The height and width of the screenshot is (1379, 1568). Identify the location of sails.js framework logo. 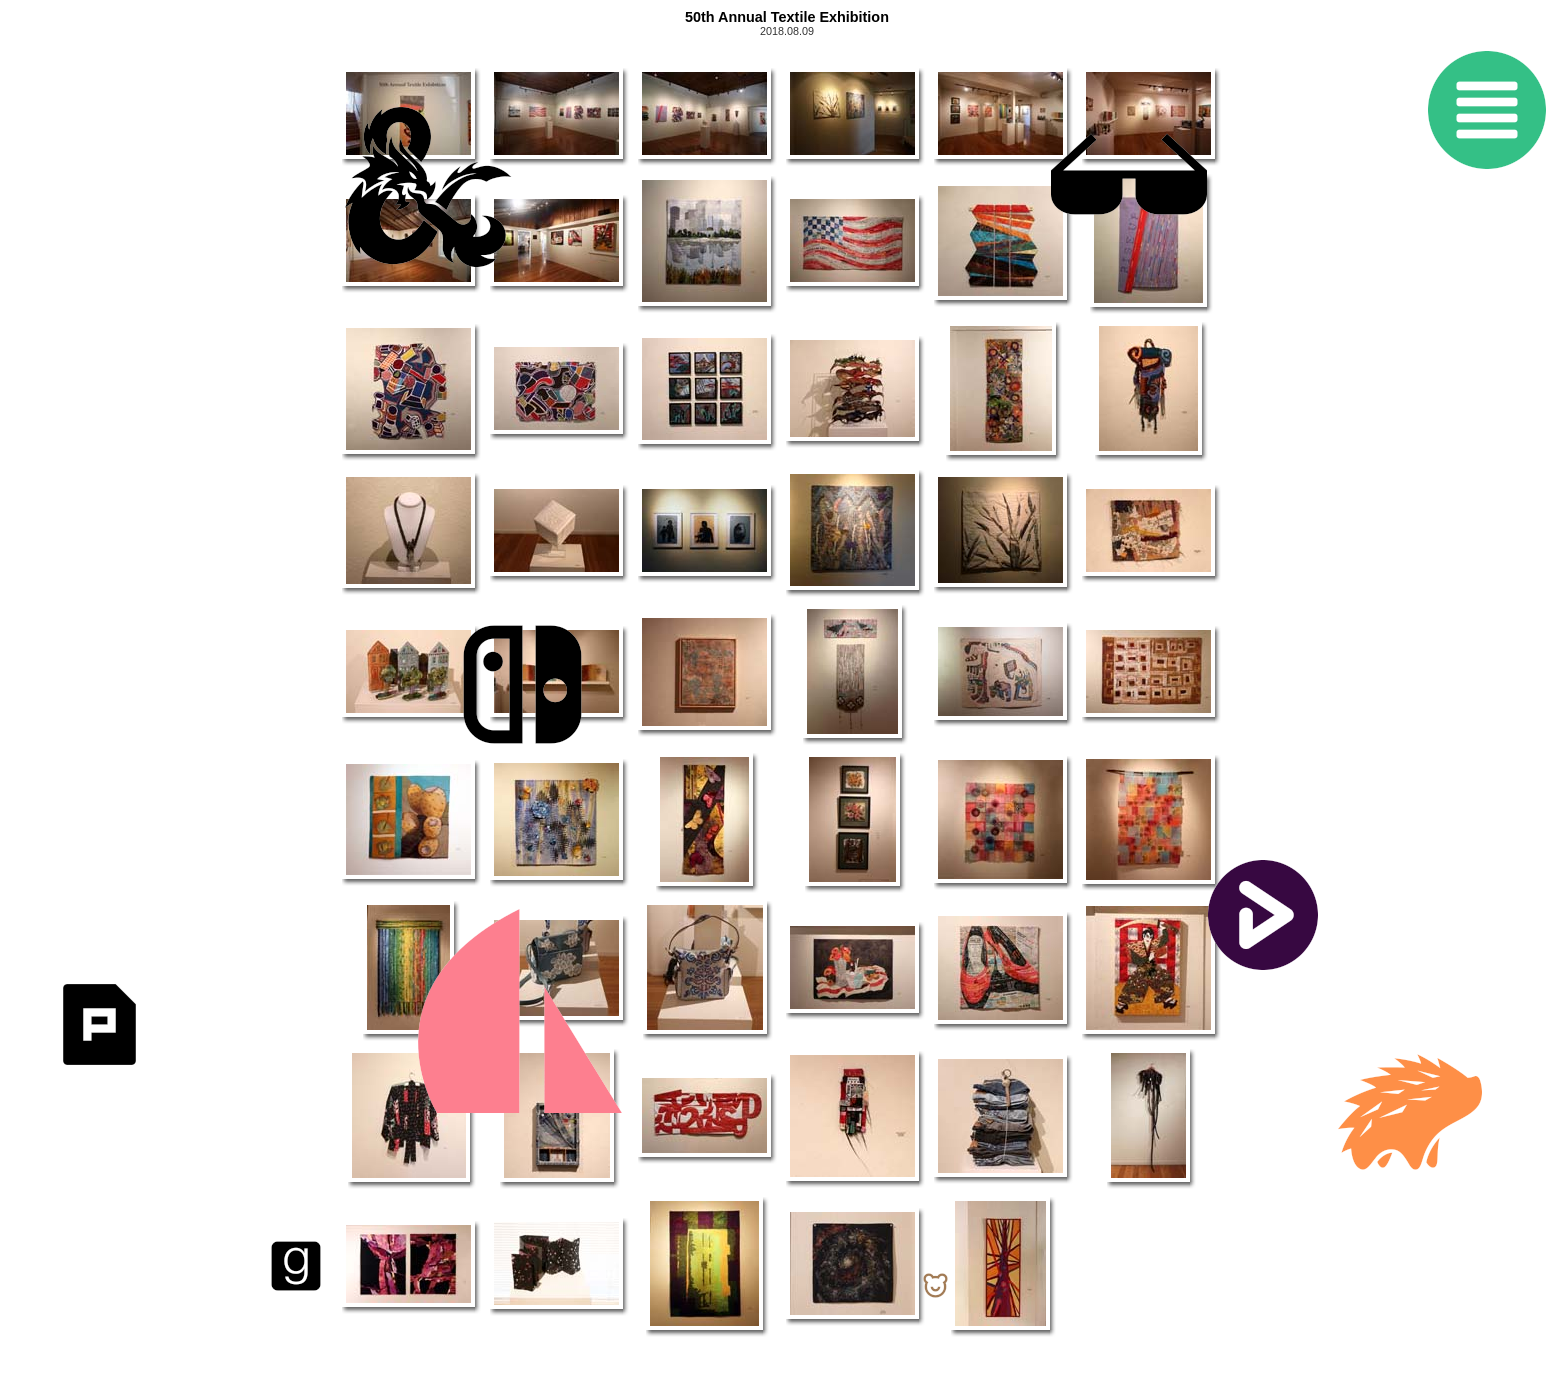
(520, 1011).